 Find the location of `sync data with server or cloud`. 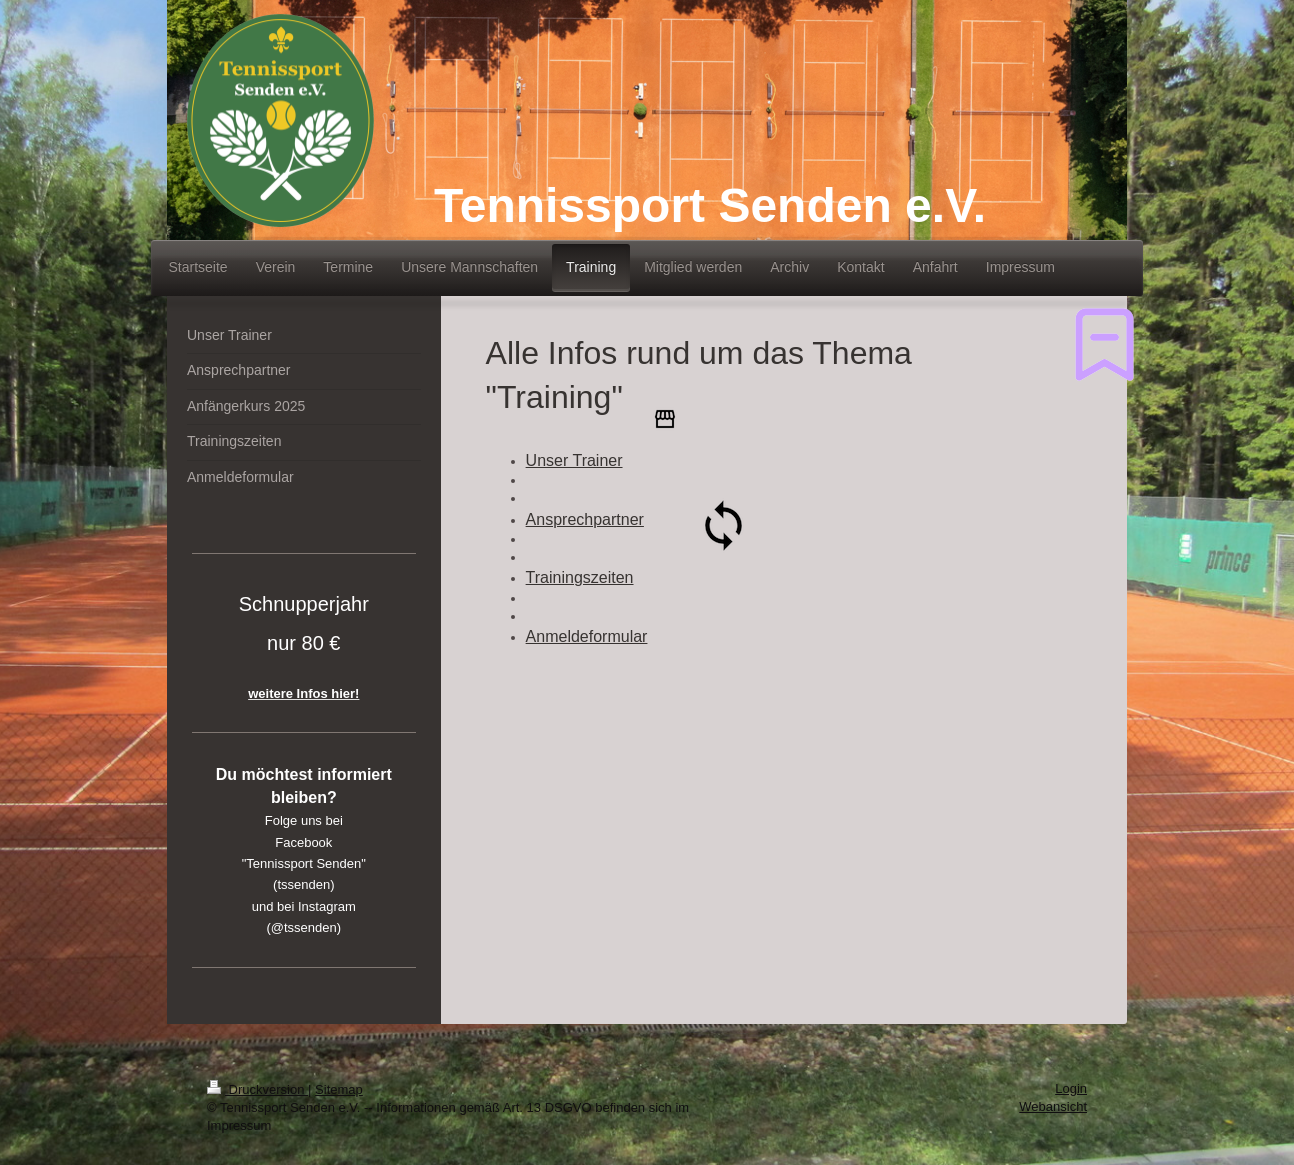

sync data with server or cloud is located at coordinates (723, 525).